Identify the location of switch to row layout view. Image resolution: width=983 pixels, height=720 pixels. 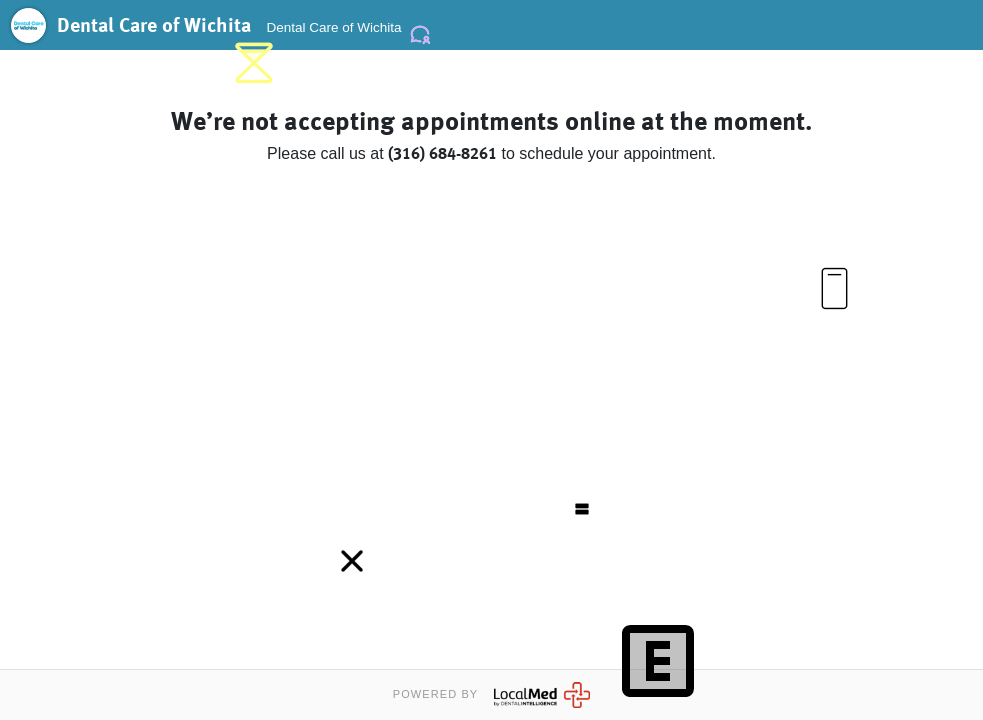
(582, 509).